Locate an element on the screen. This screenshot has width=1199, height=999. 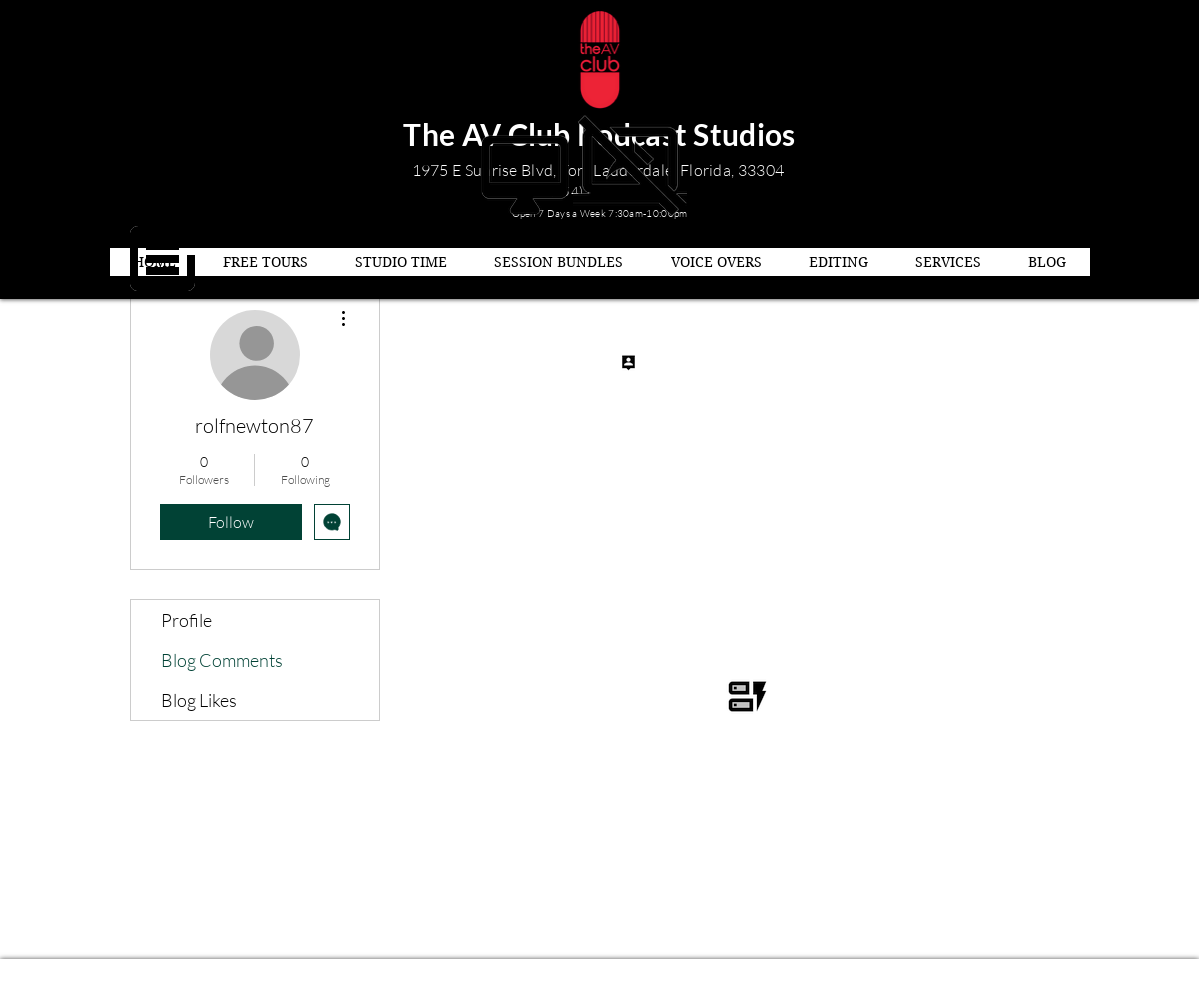
create a new post or document is located at coordinates (166, 254).